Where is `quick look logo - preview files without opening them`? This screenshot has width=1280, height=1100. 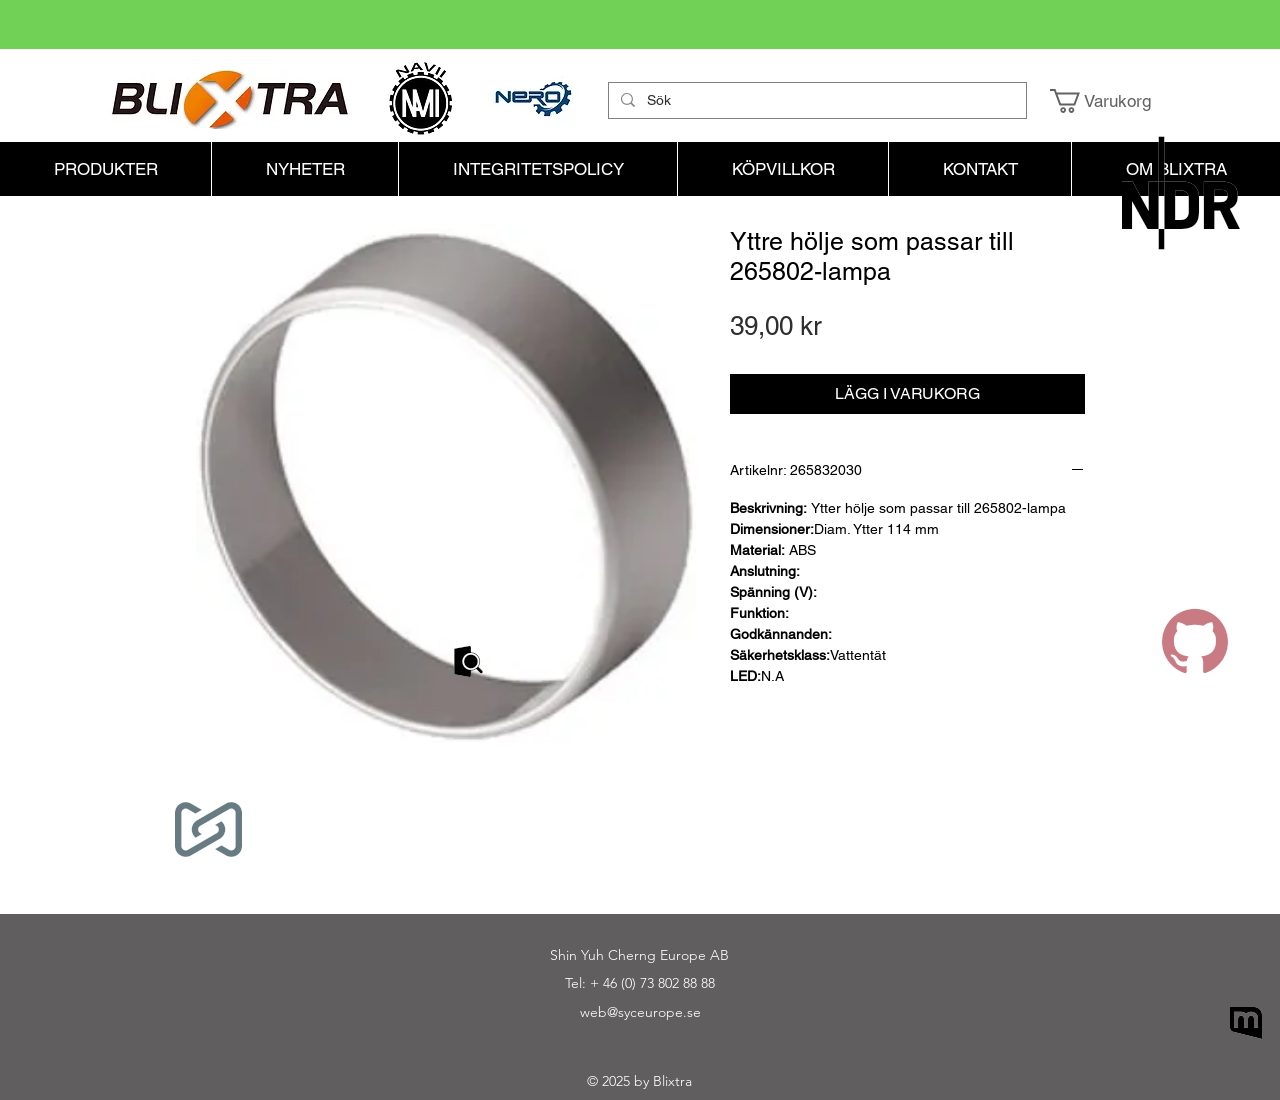
quick look logo - preview files without opening them is located at coordinates (468, 661).